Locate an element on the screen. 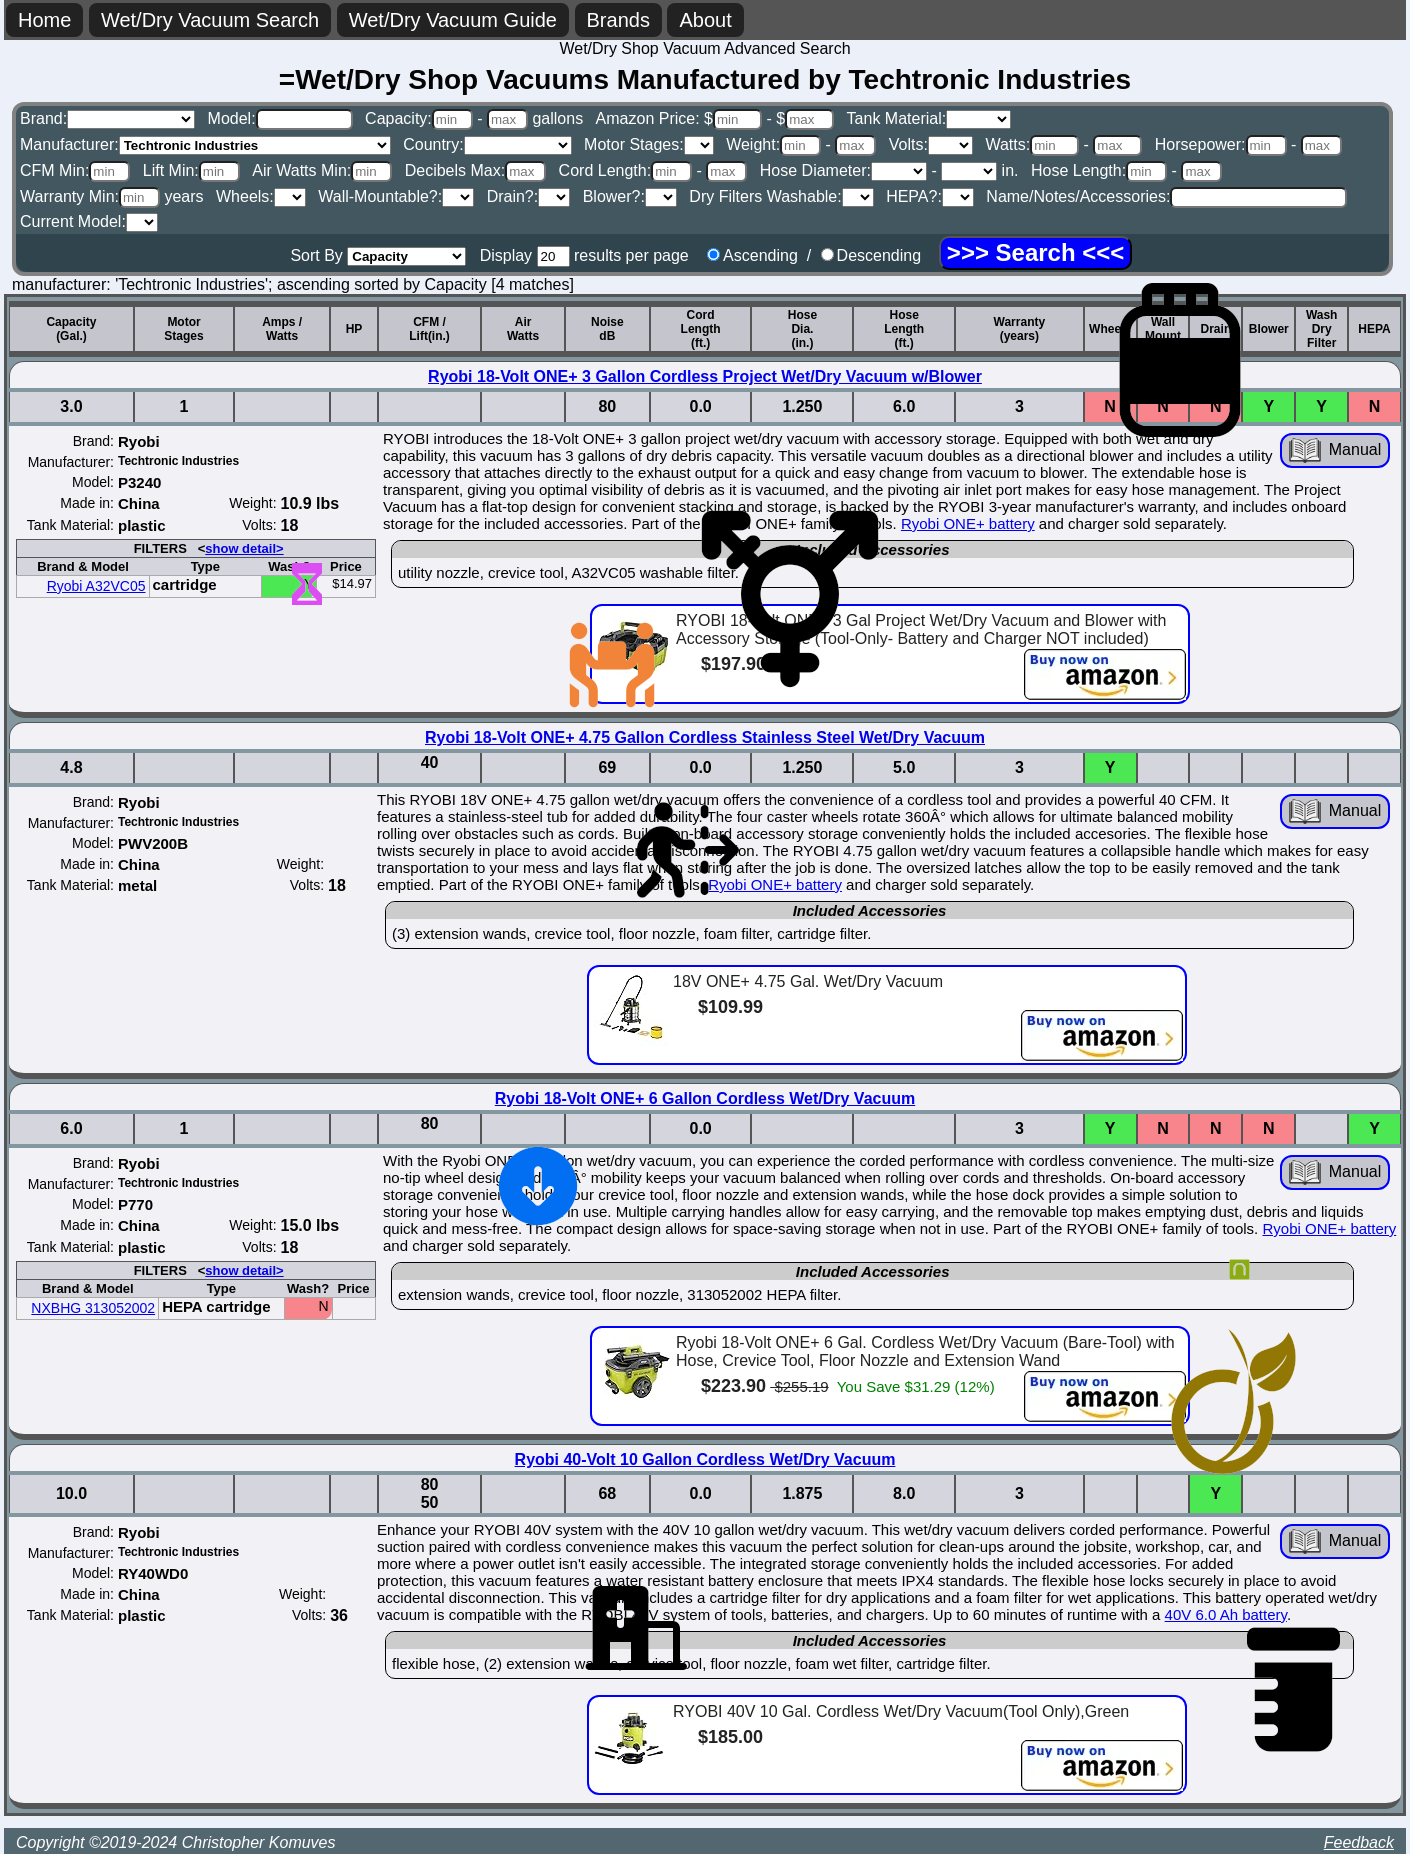 This screenshot has width=1410, height=1854. represents a set intersection or overlap operation is located at coordinates (1239, 1269).